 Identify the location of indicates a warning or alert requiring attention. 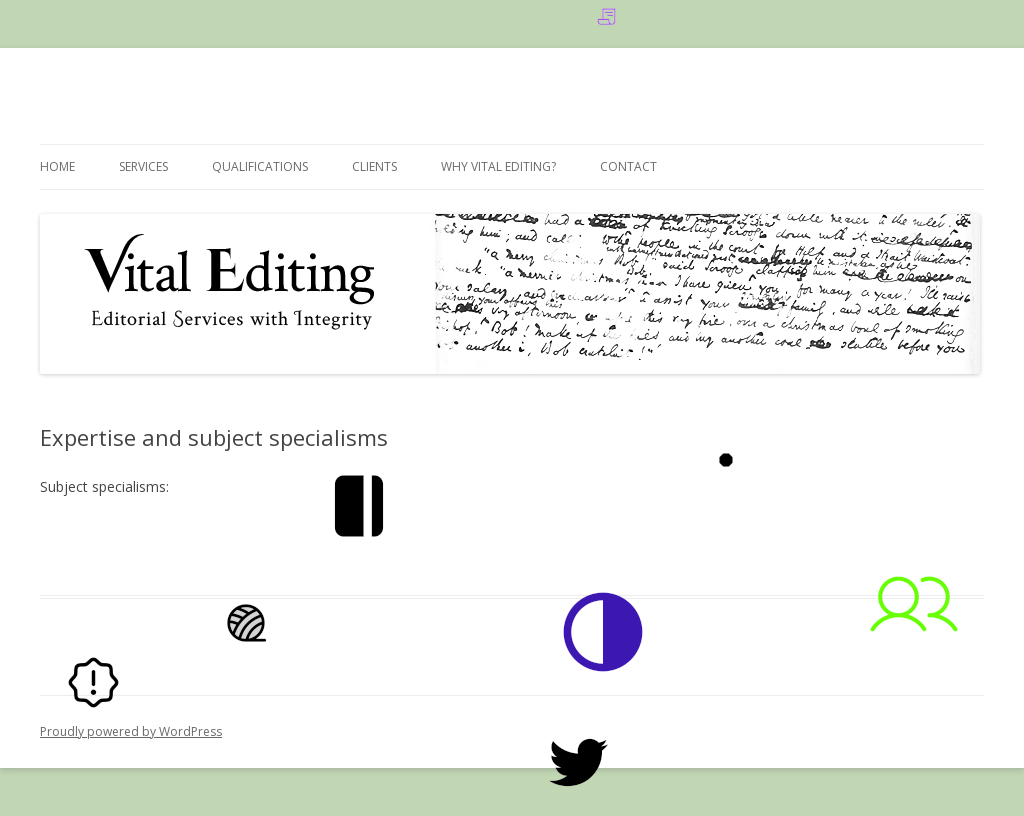
(93, 682).